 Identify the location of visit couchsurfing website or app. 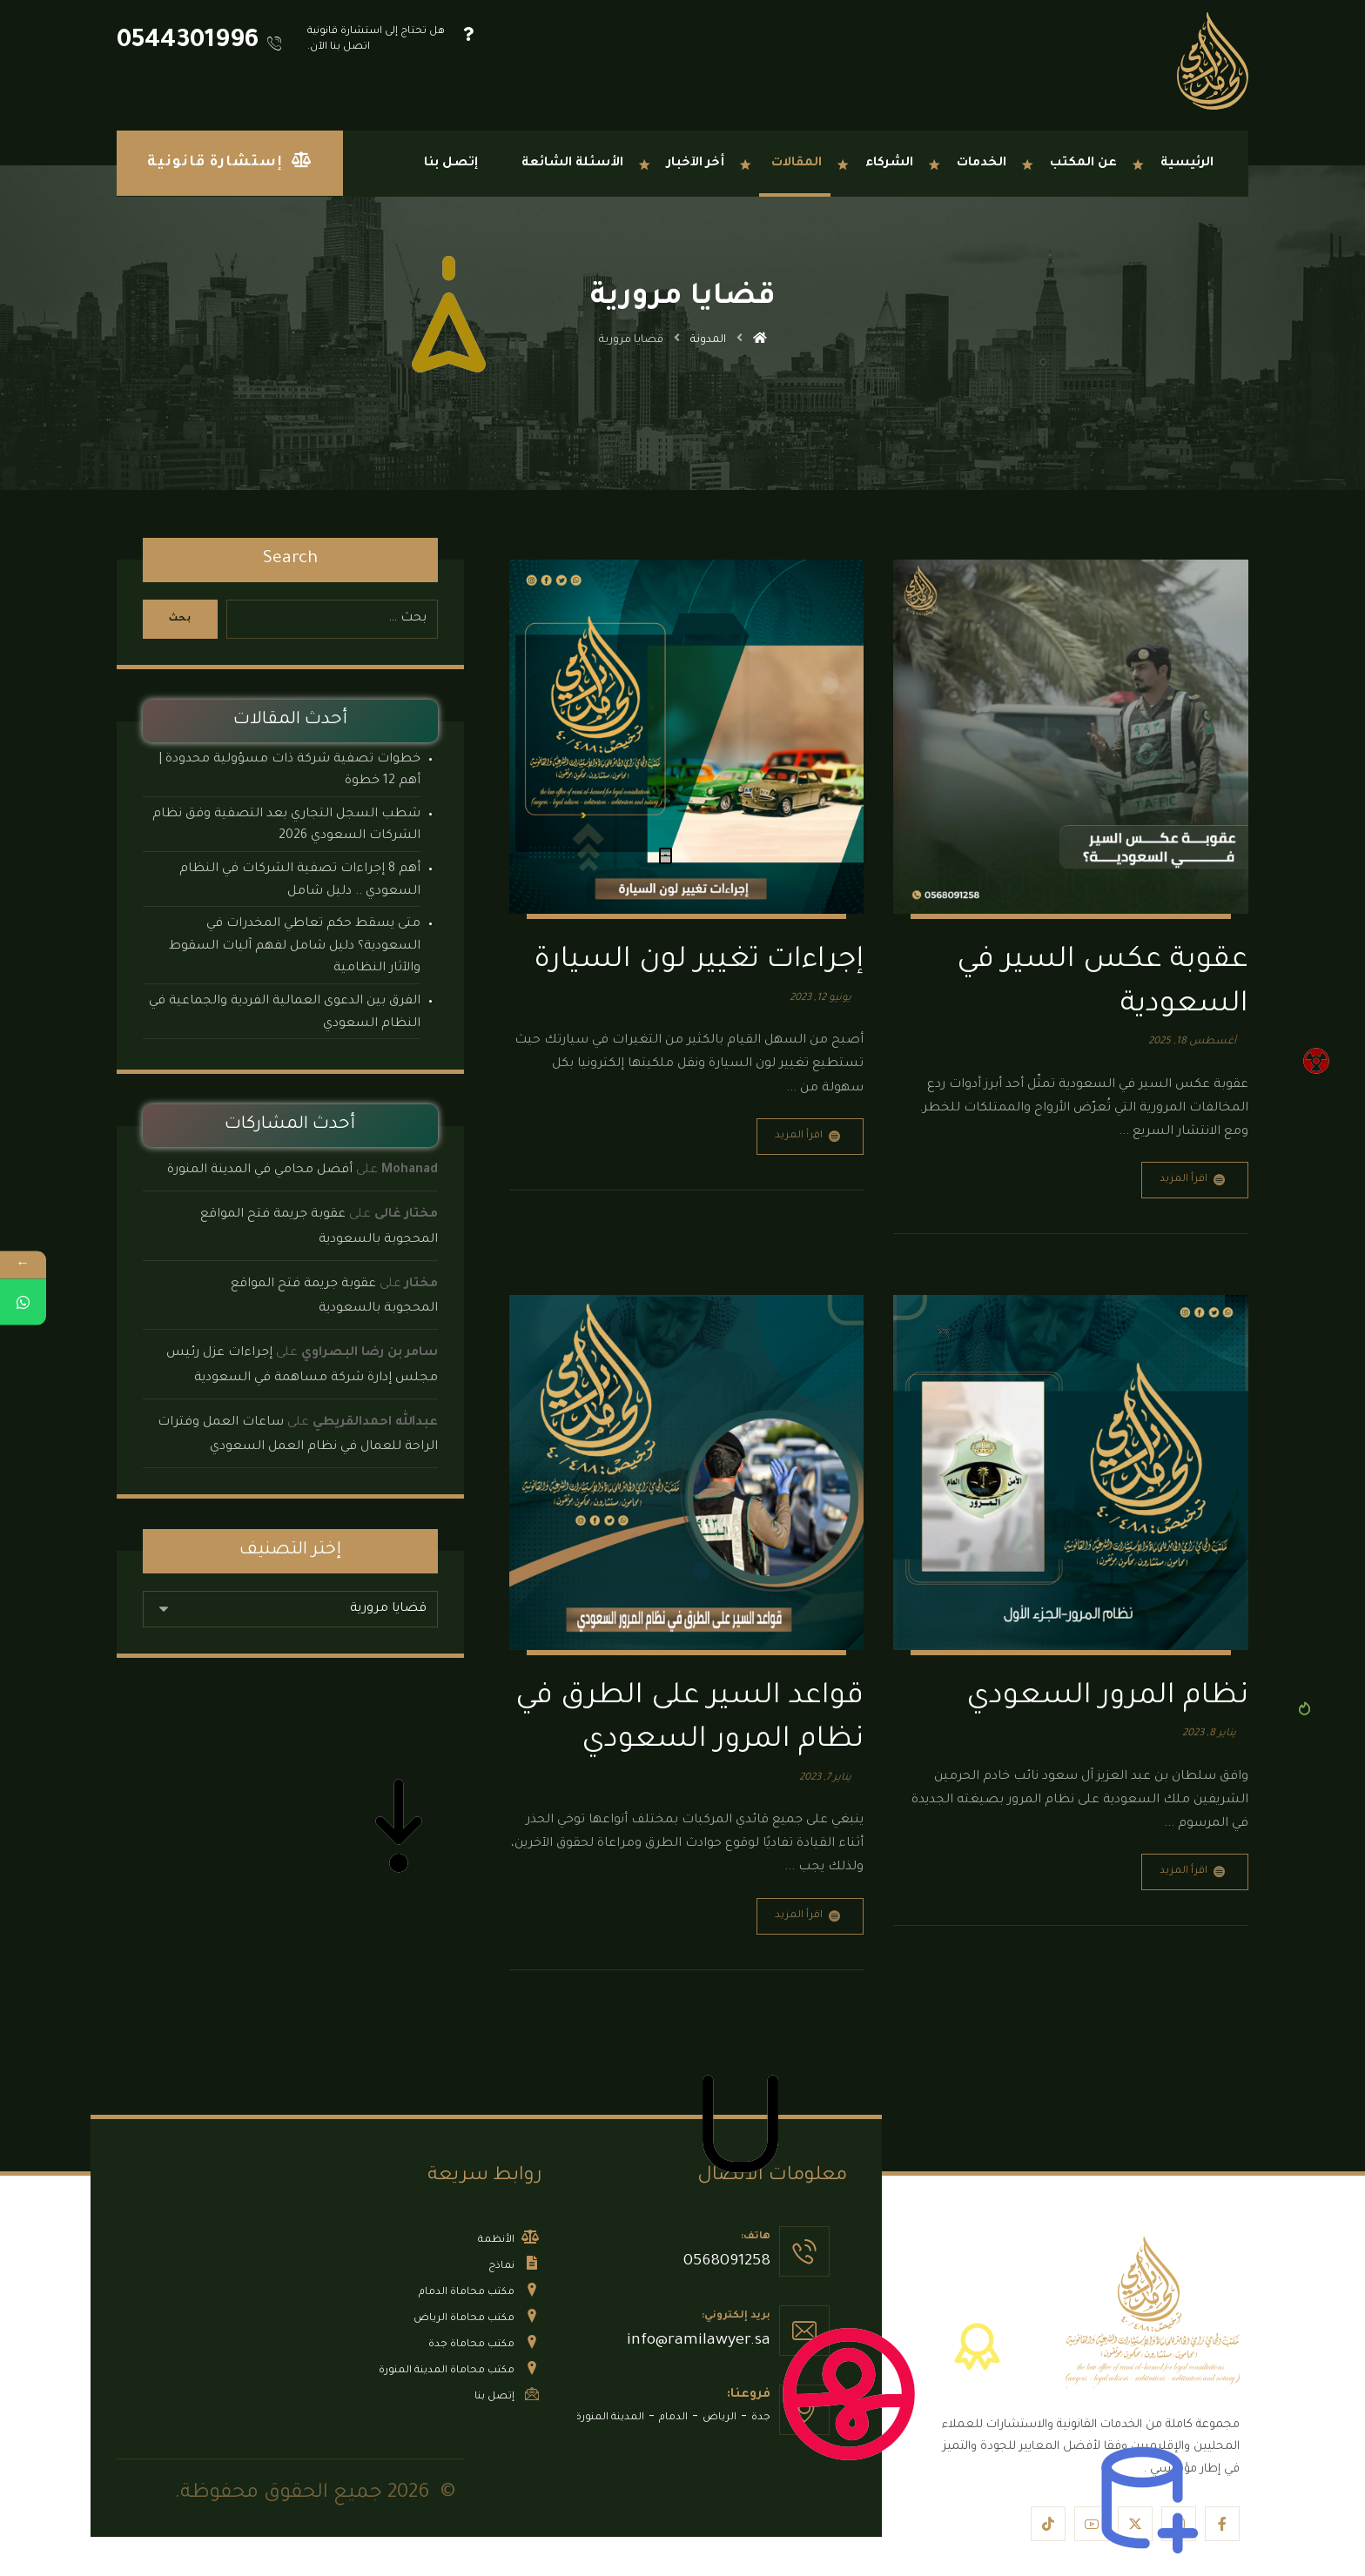
(849, 2394).